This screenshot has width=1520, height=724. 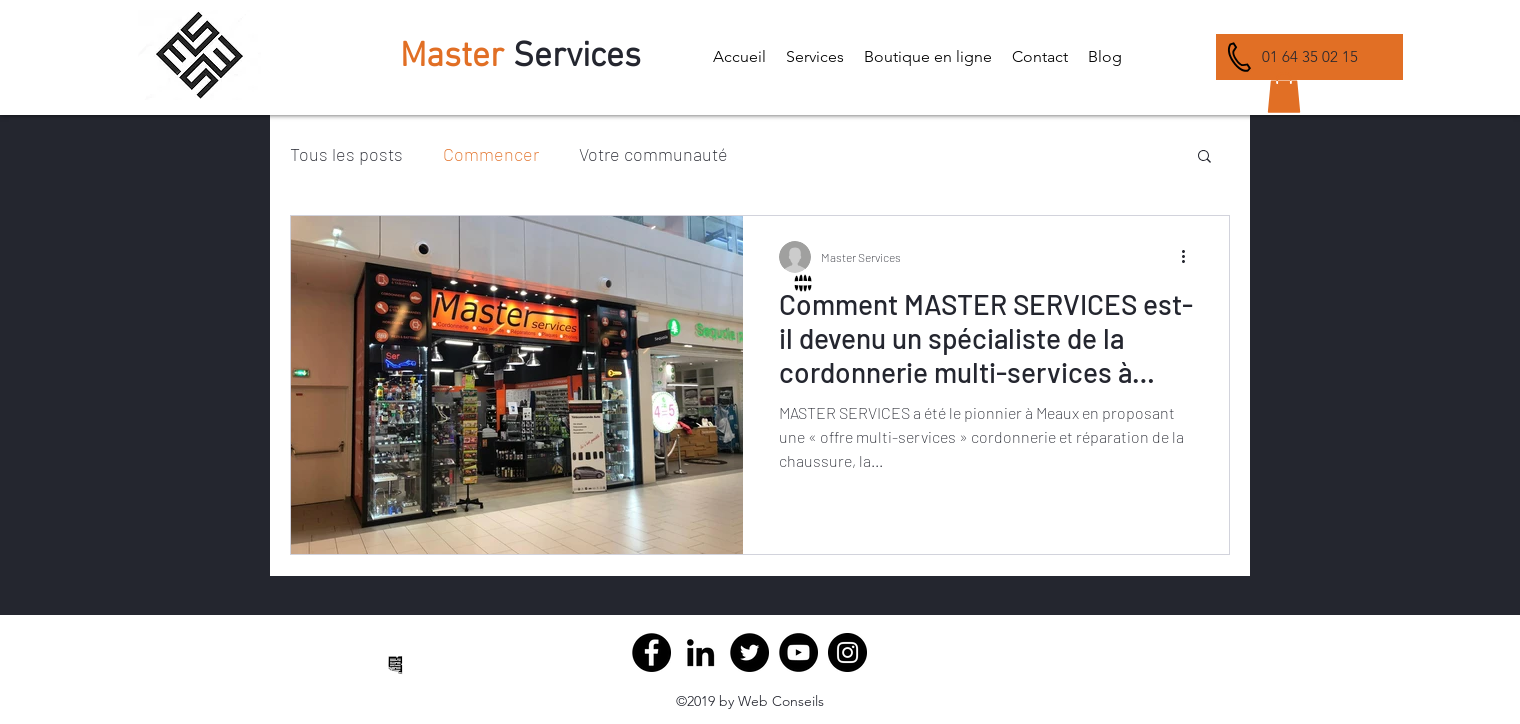 I want to click on view dental health or teeth information, so click(x=803, y=283).